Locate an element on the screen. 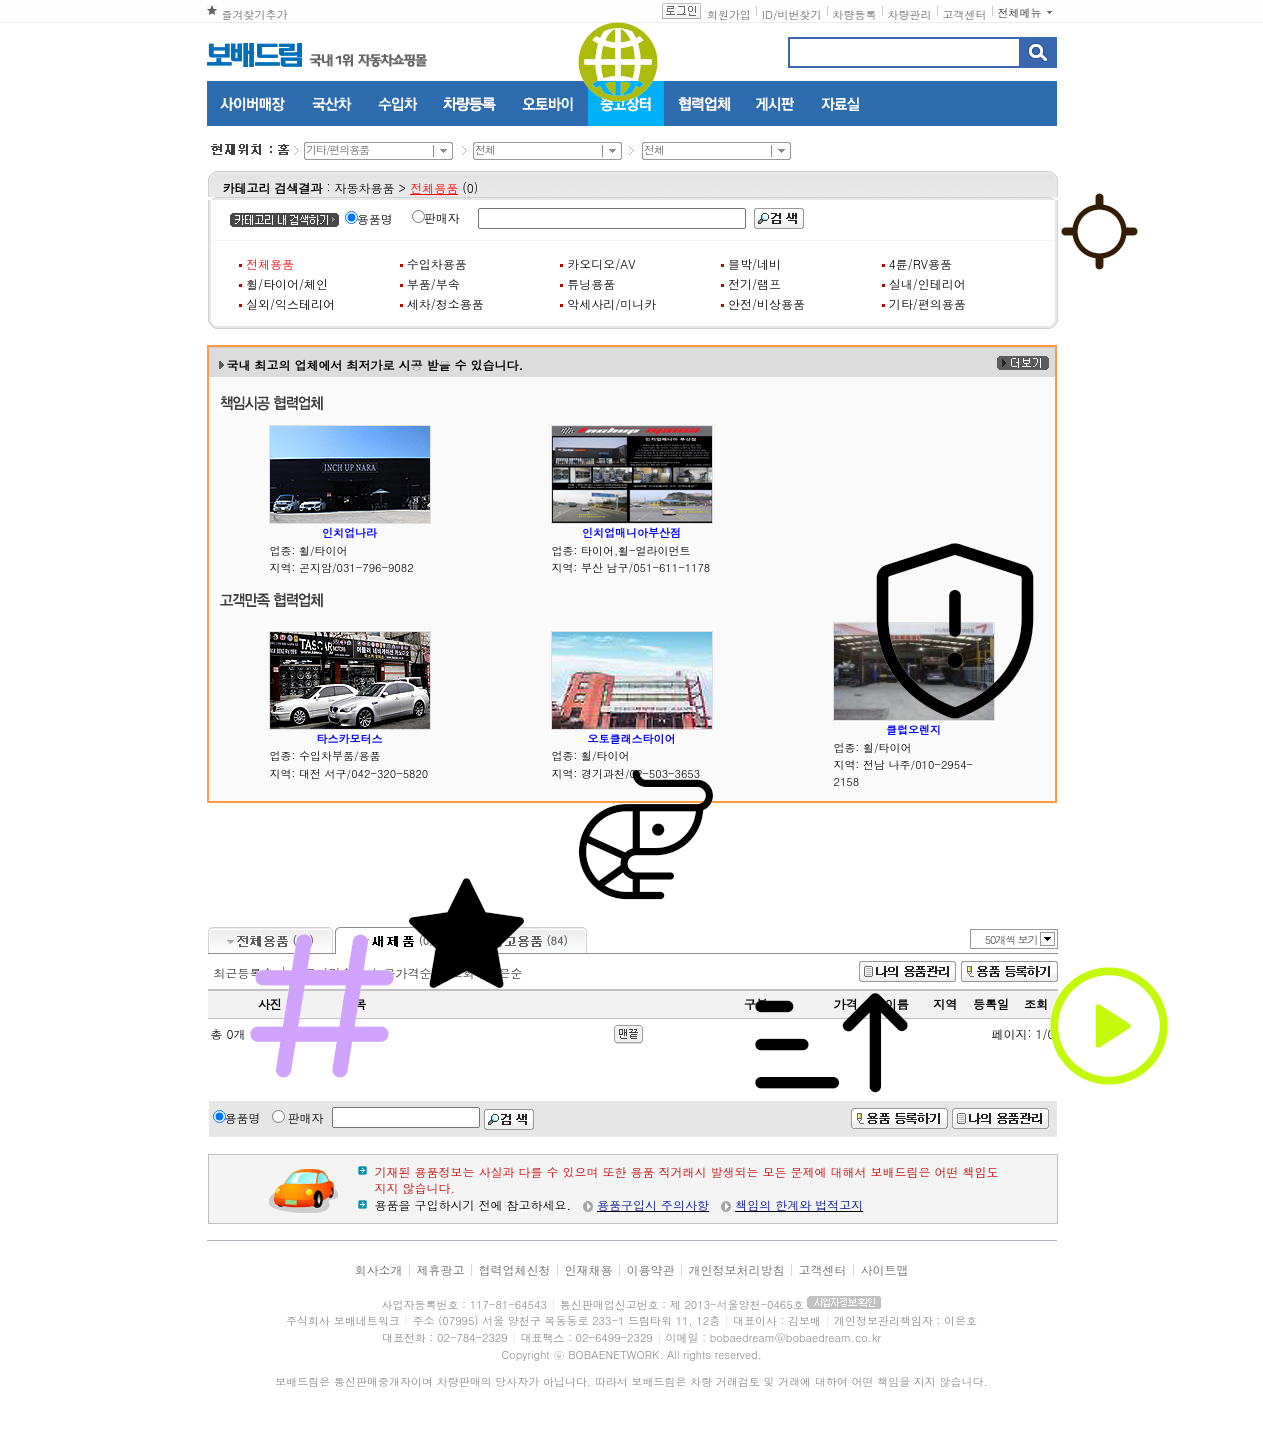 This screenshot has width=1263, height=1430. access website or browse the web is located at coordinates (618, 62).